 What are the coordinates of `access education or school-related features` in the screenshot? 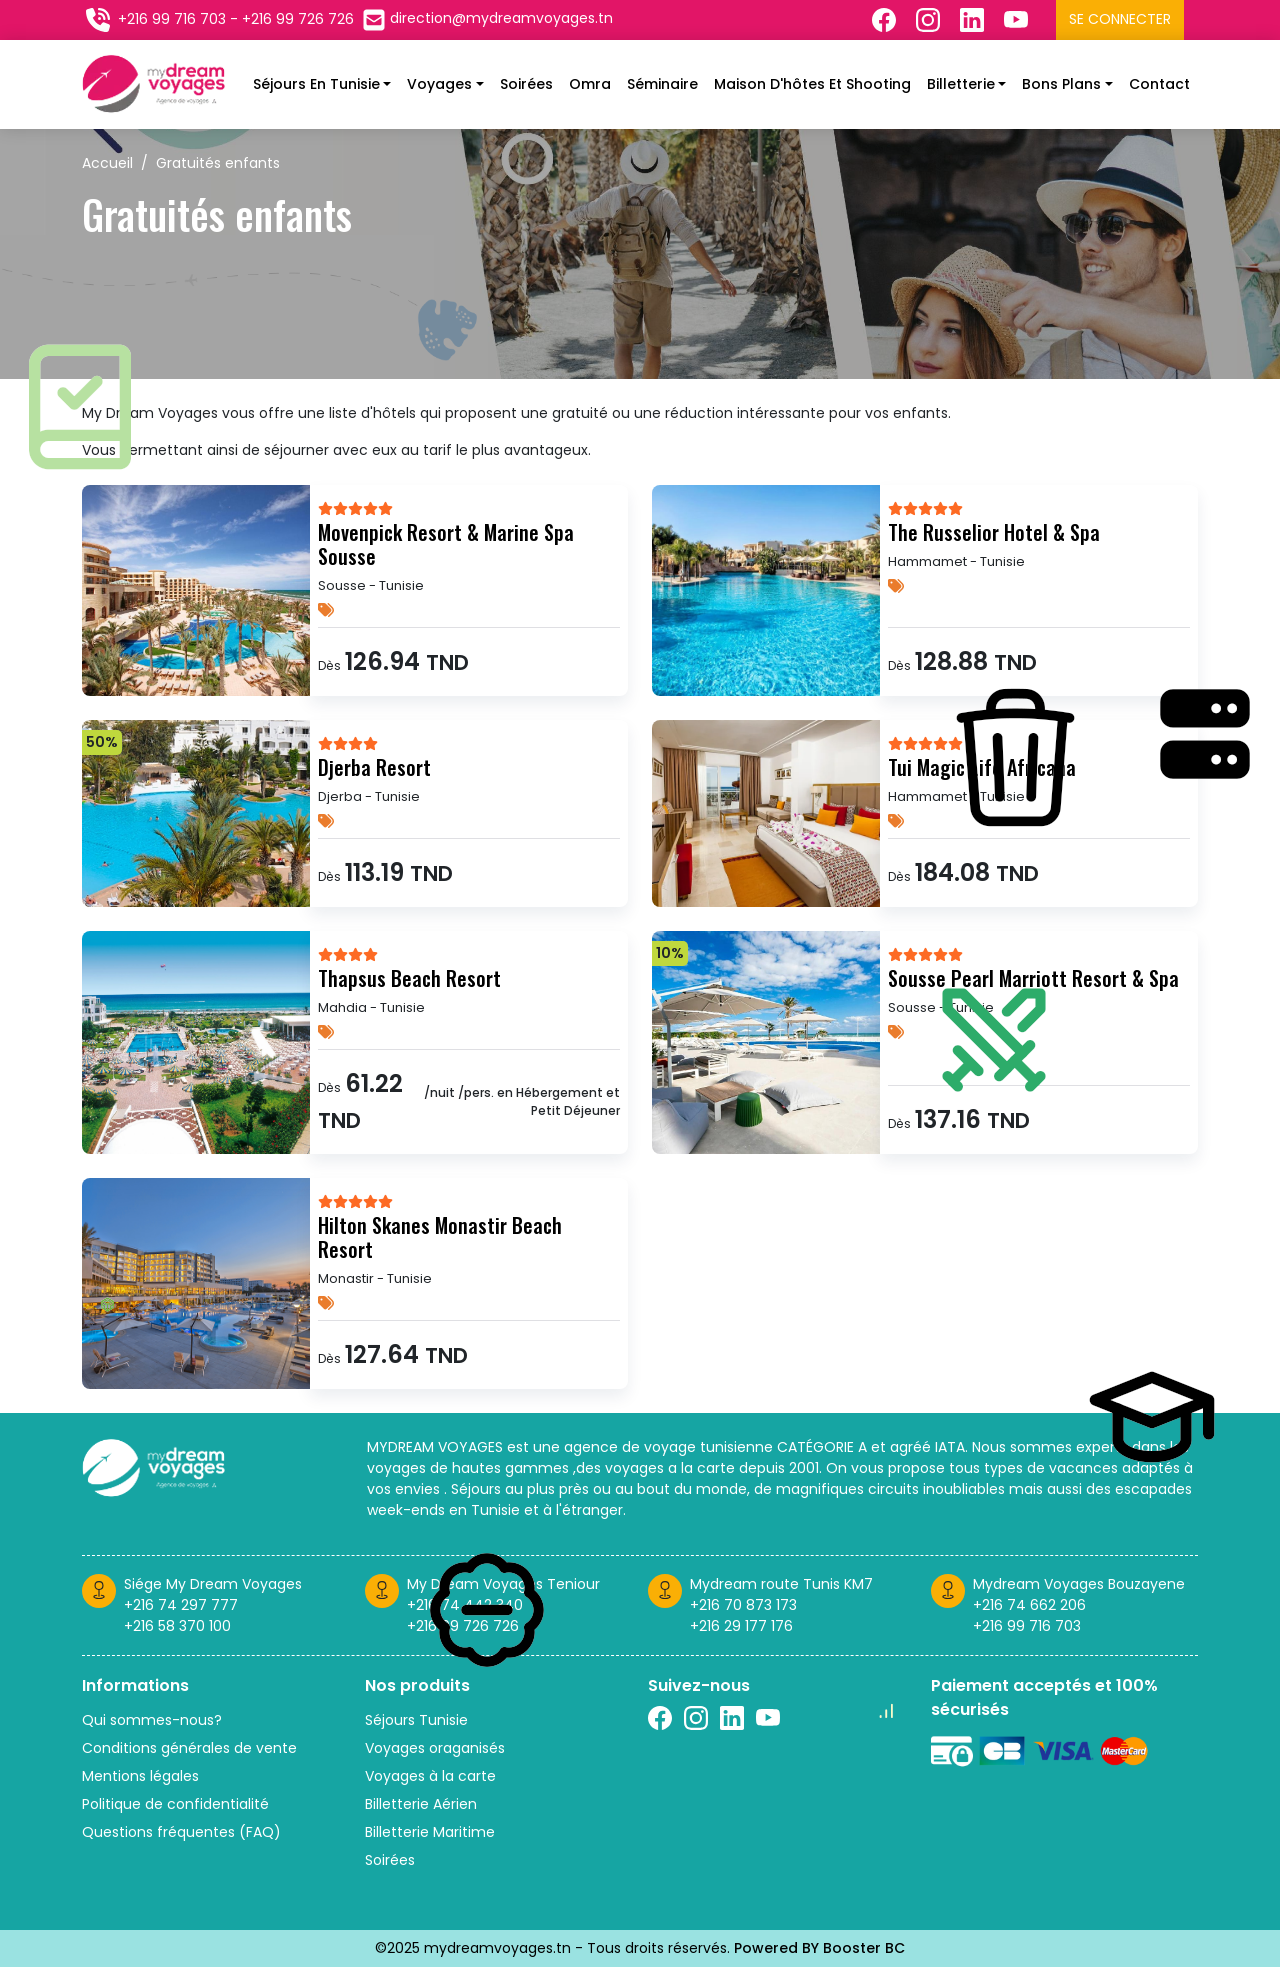 It's located at (1152, 1417).